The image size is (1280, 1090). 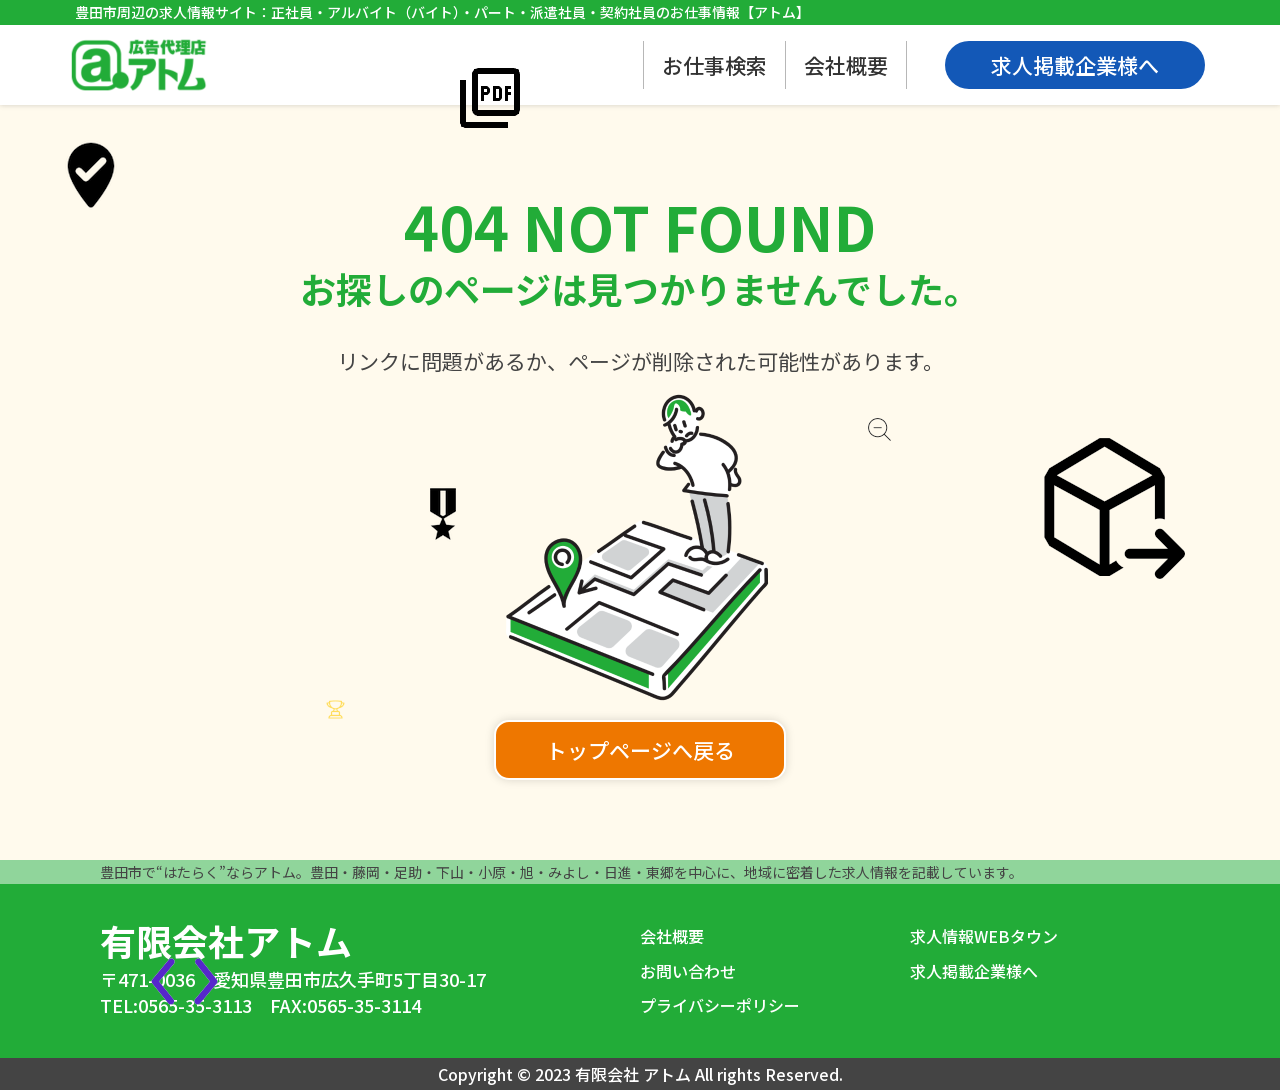 What do you see at coordinates (490, 98) in the screenshot?
I see `save or export as PDF` at bounding box center [490, 98].